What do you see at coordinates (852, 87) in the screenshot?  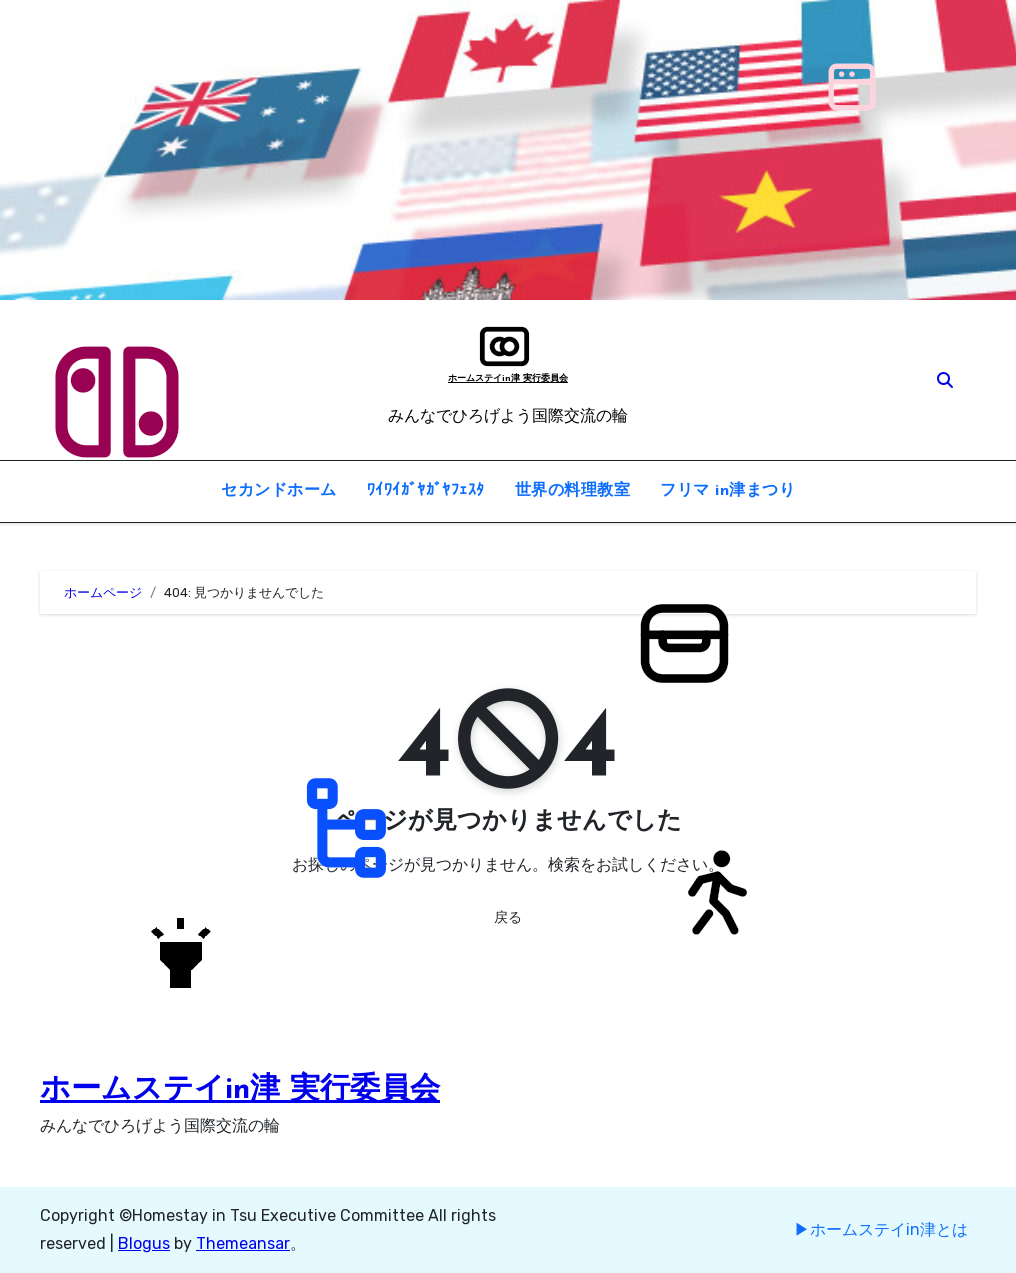 I see `open web browser` at bounding box center [852, 87].